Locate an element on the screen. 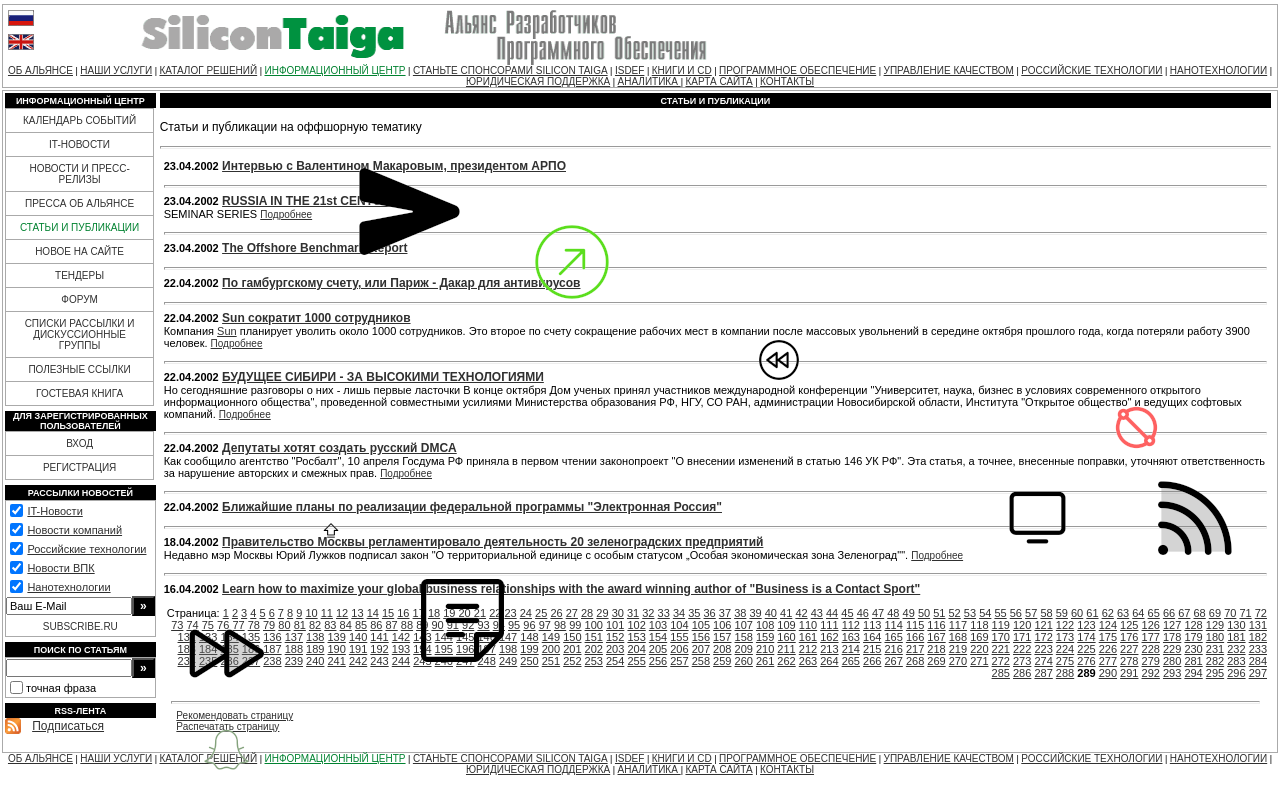 This screenshot has height=797, width=1280. rewind or skip backward in media playback is located at coordinates (779, 360).